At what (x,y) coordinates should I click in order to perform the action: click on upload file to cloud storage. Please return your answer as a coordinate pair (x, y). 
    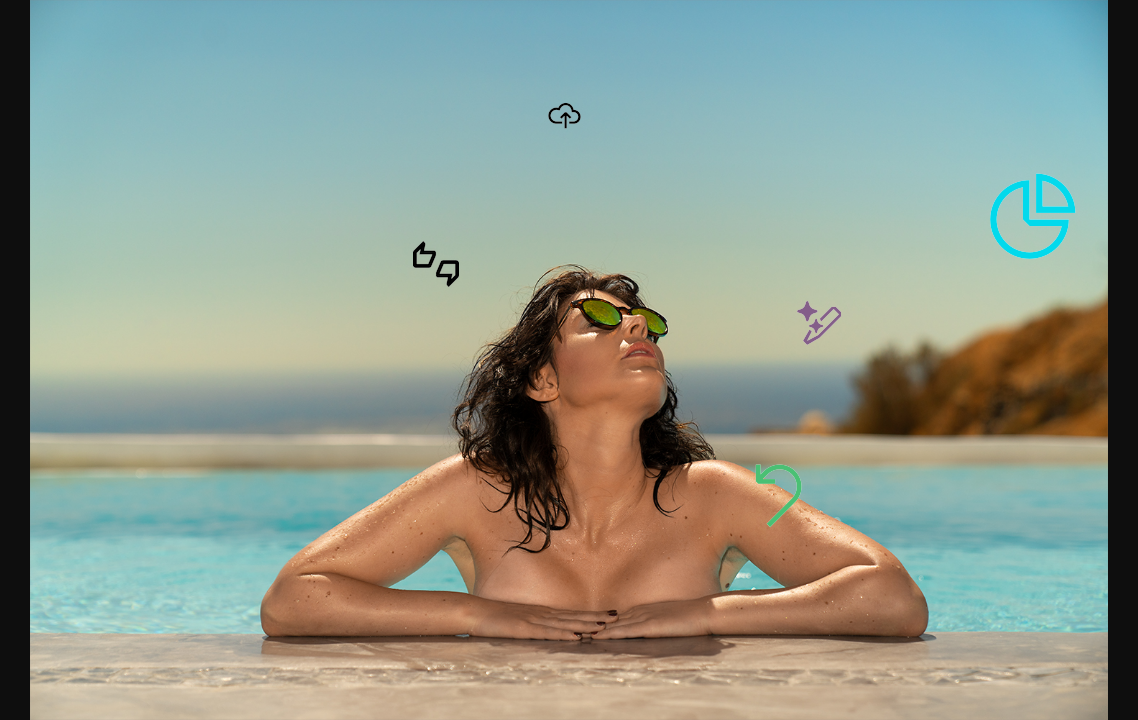
    Looking at the image, I should click on (564, 114).